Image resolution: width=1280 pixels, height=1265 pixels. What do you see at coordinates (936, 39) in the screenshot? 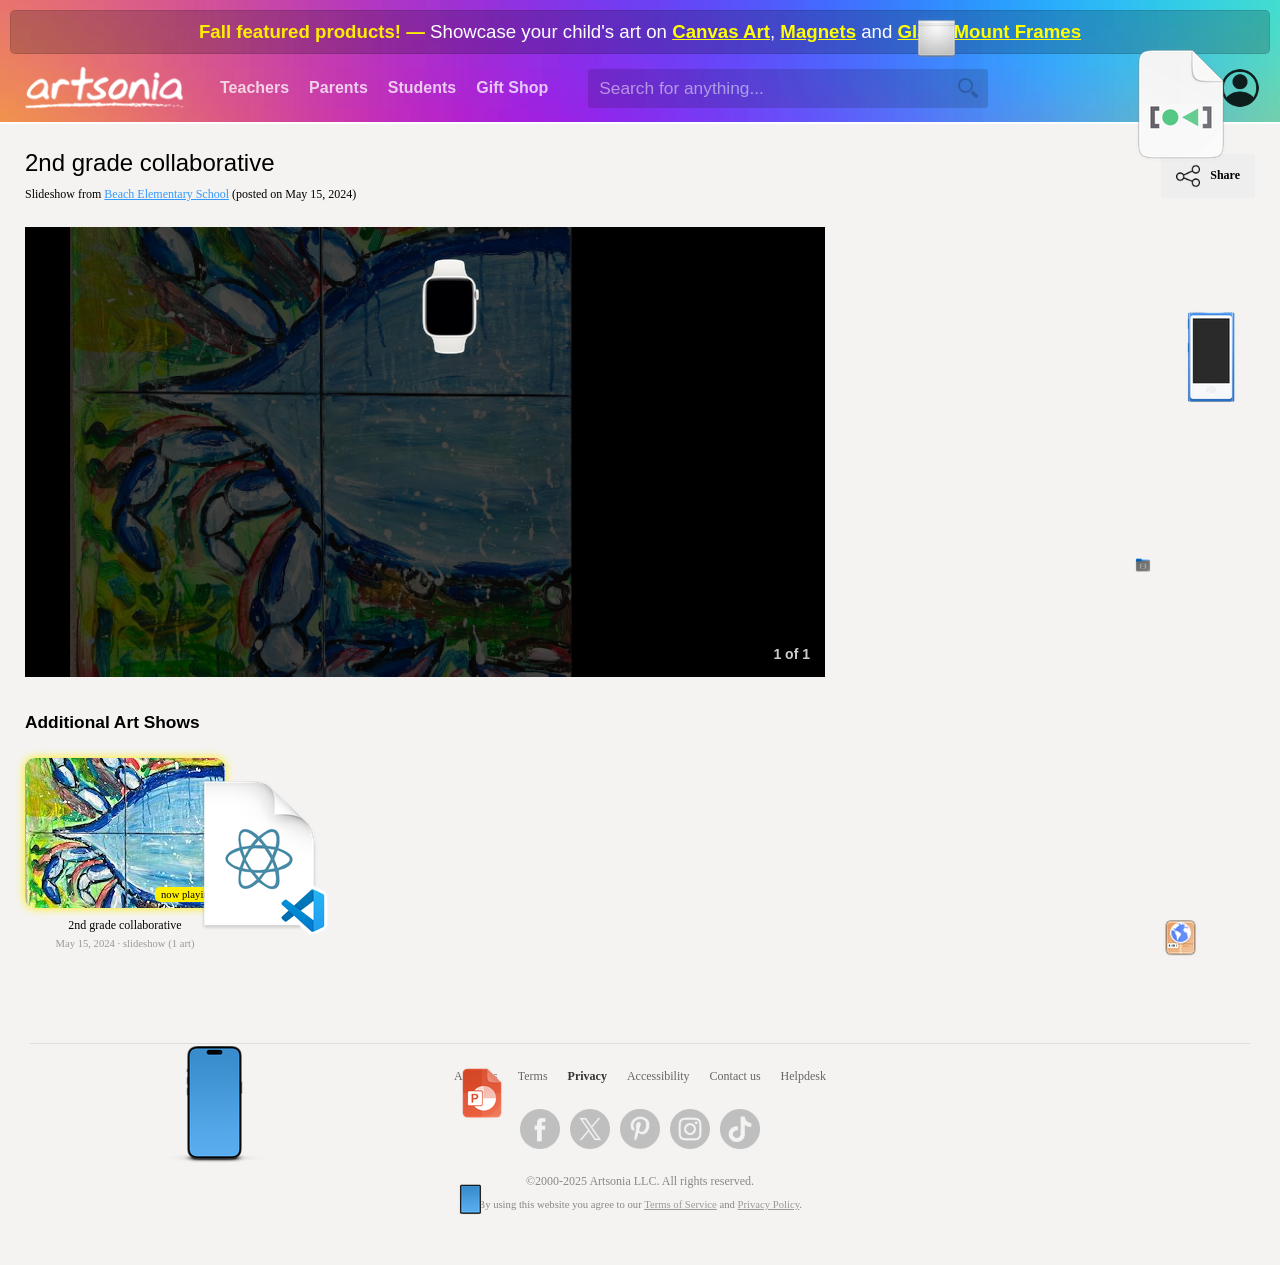
I see `magic trackpad connected via bluetooth` at bounding box center [936, 39].